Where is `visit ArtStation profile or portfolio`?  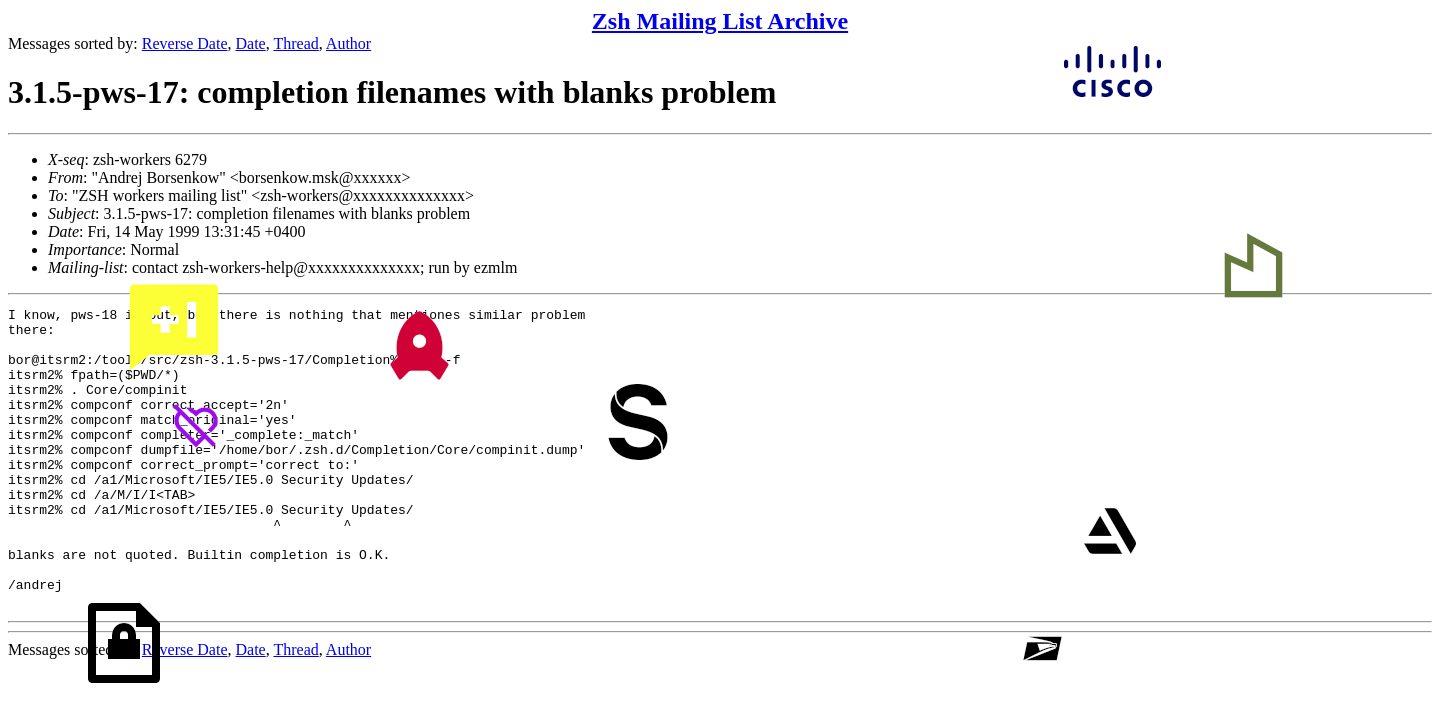
visit ArtStation profile or portfolio is located at coordinates (1110, 531).